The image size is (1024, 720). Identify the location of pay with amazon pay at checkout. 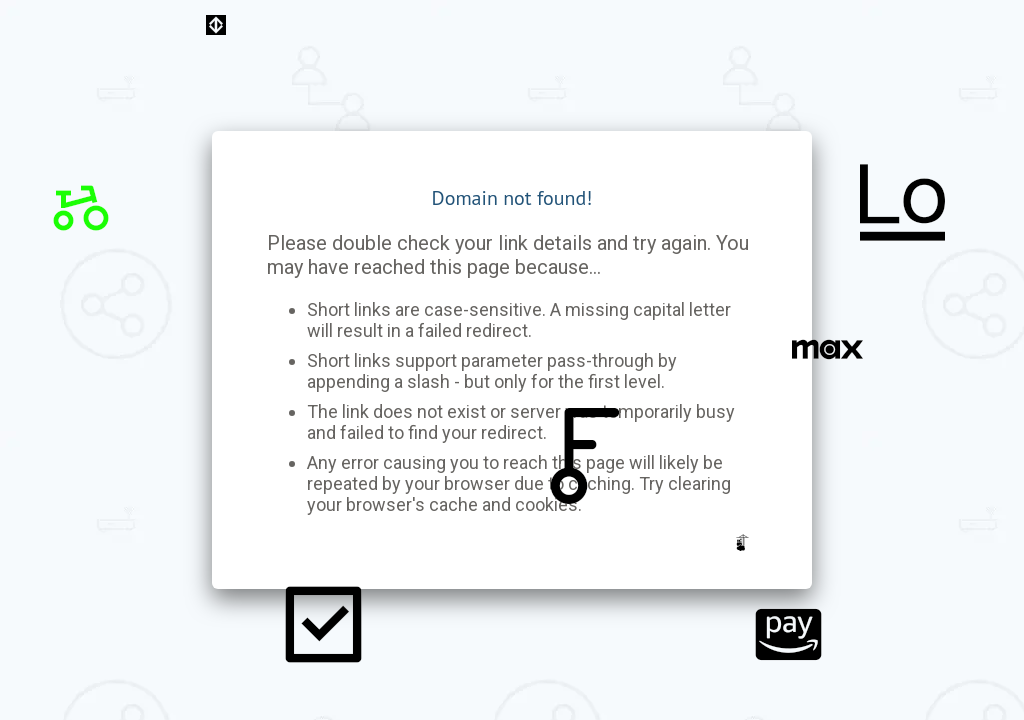
(788, 634).